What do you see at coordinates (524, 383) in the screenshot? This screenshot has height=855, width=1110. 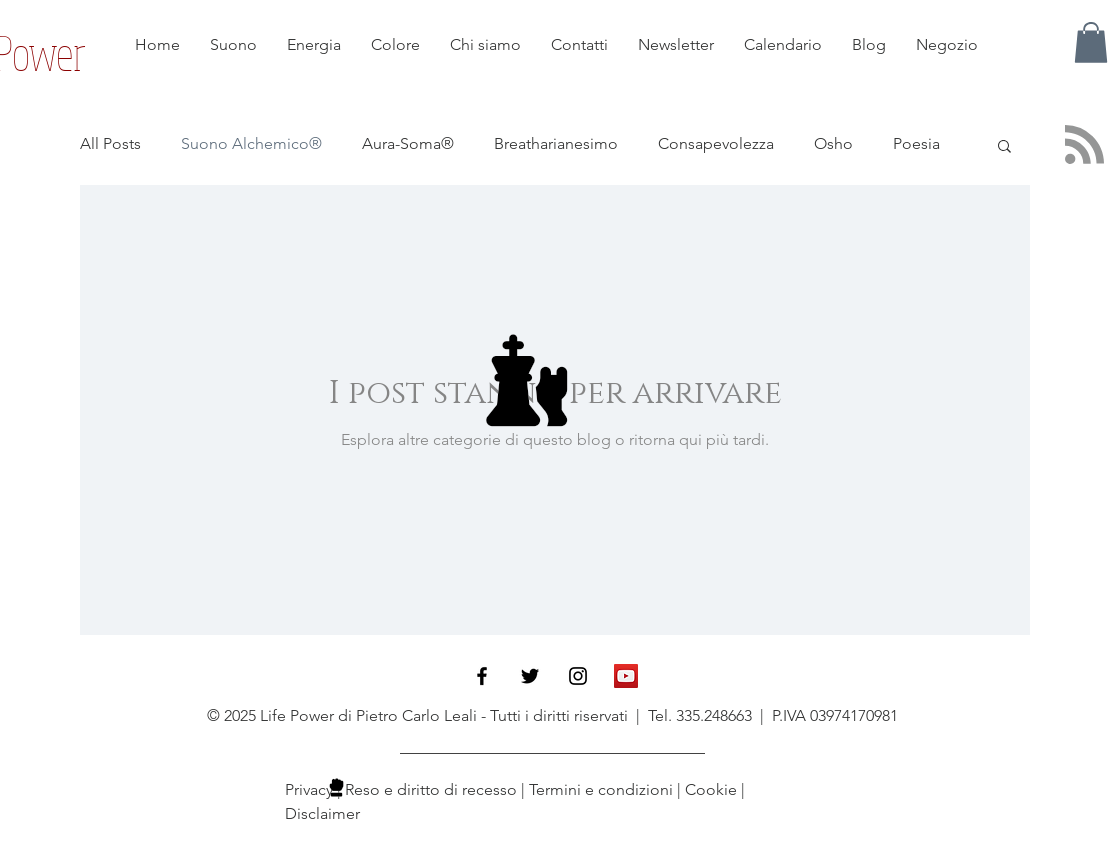 I see `play chess game` at bounding box center [524, 383].